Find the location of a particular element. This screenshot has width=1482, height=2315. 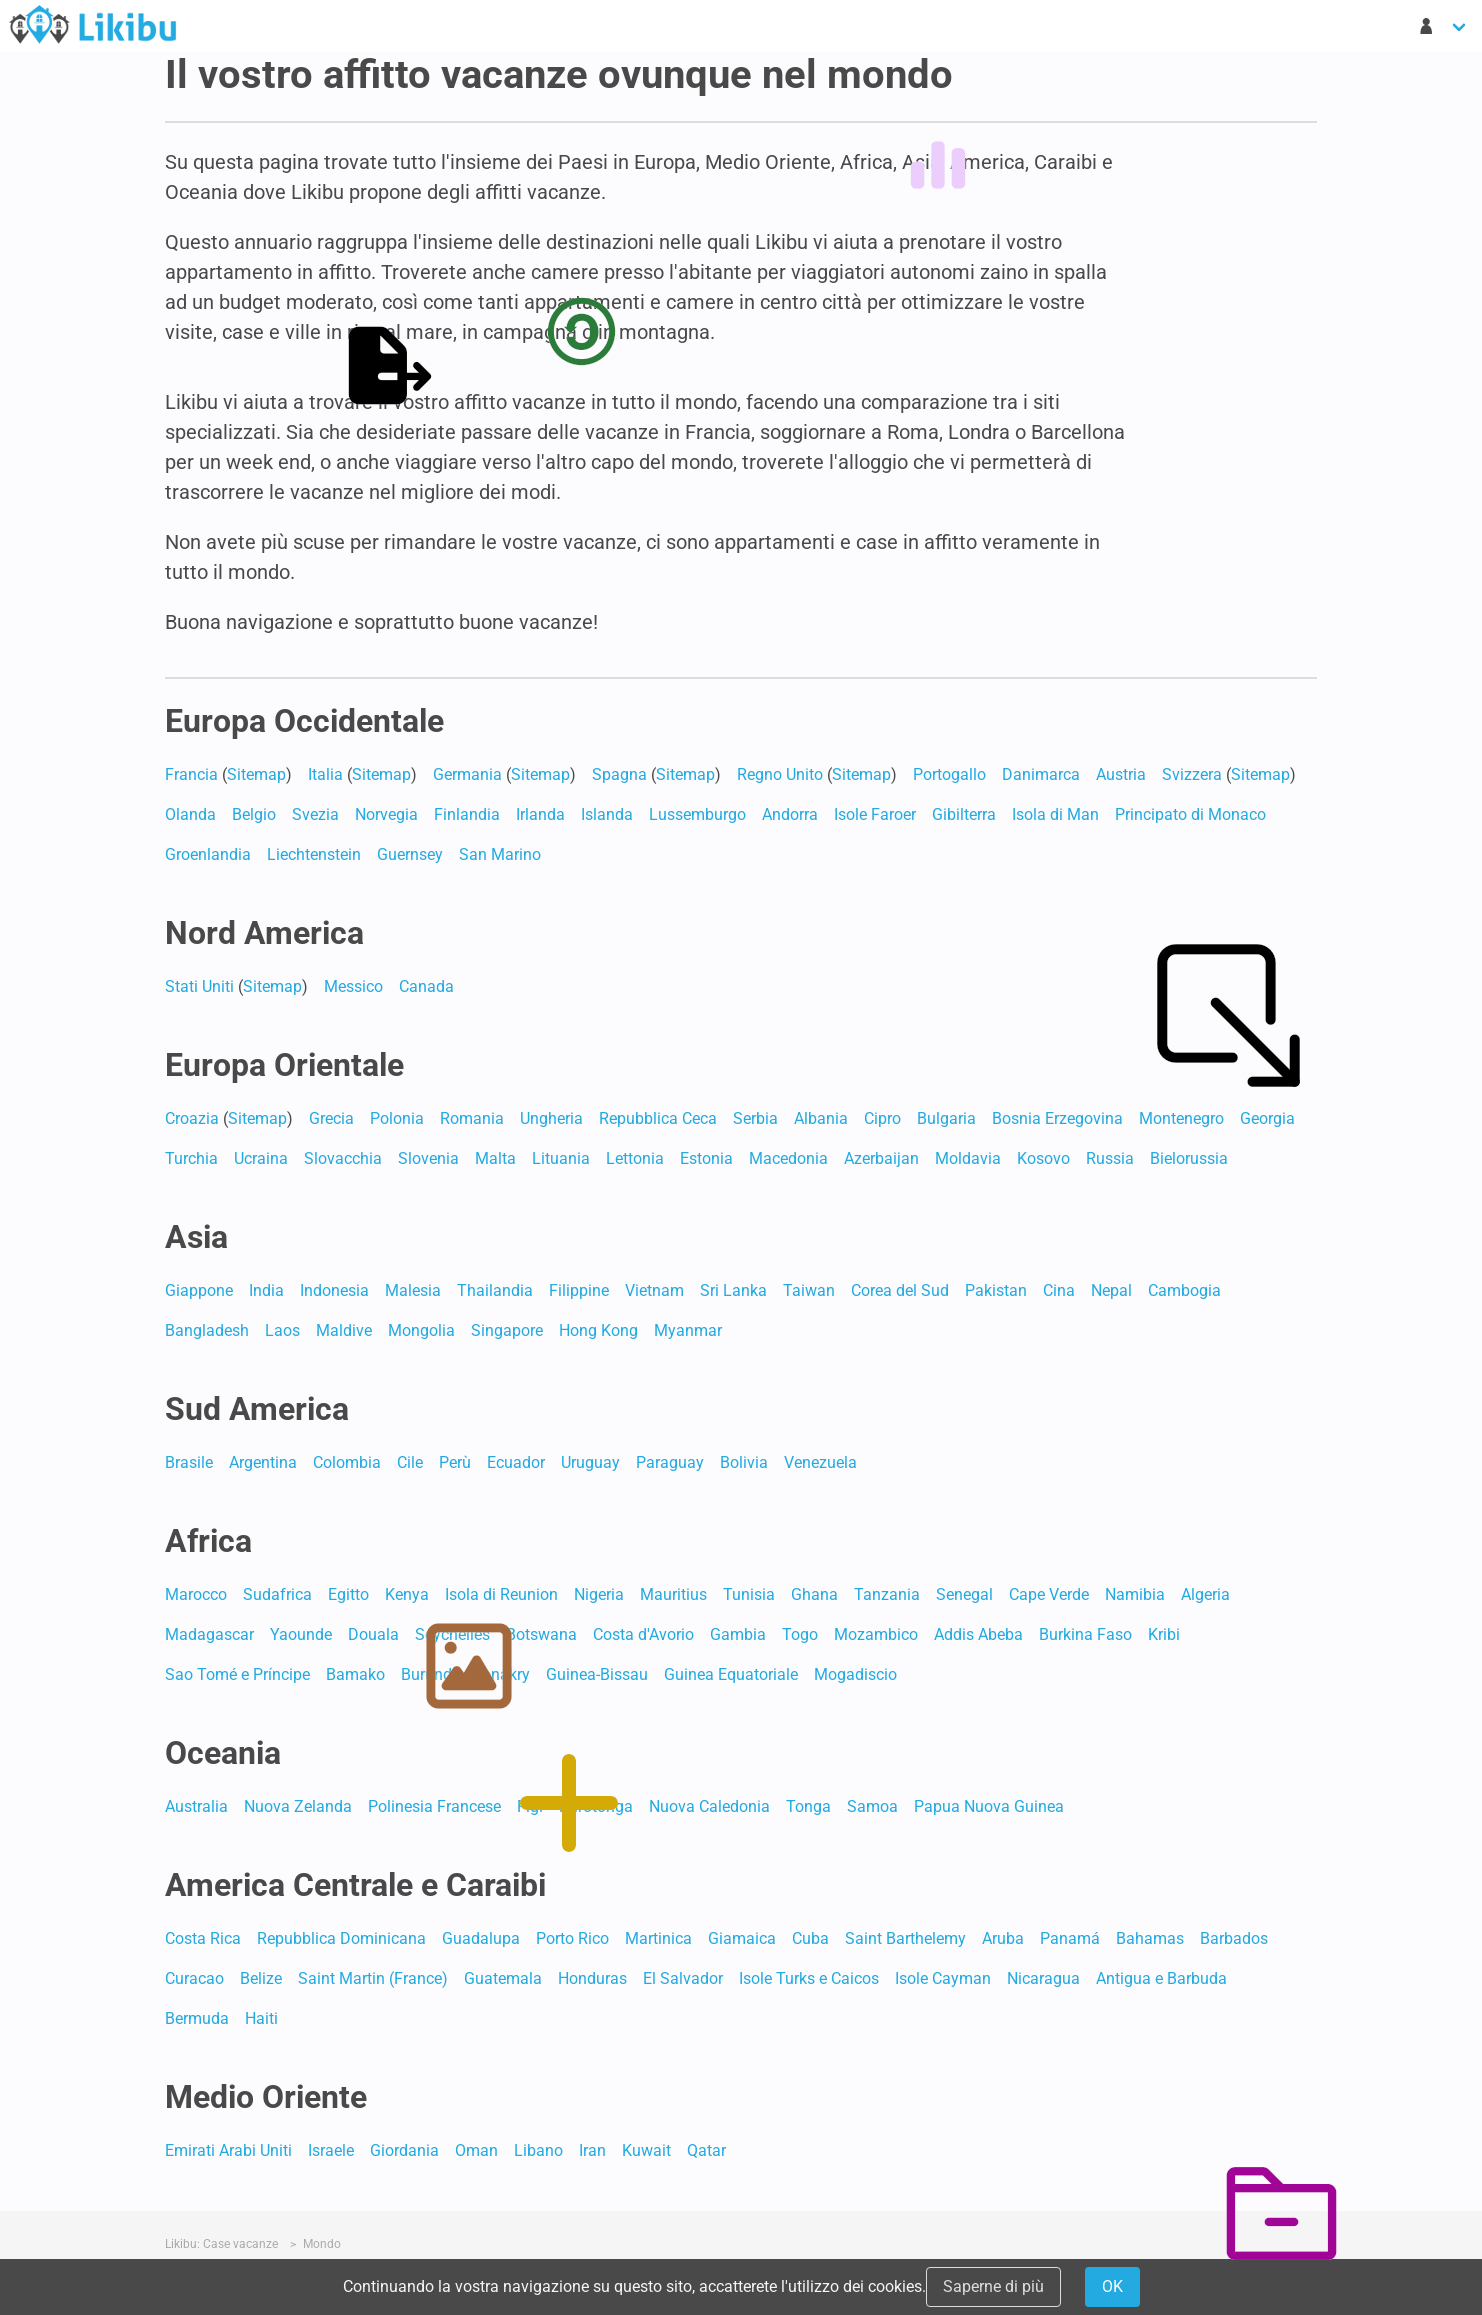

expand content to full screen is located at coordinates (1228, 1015).